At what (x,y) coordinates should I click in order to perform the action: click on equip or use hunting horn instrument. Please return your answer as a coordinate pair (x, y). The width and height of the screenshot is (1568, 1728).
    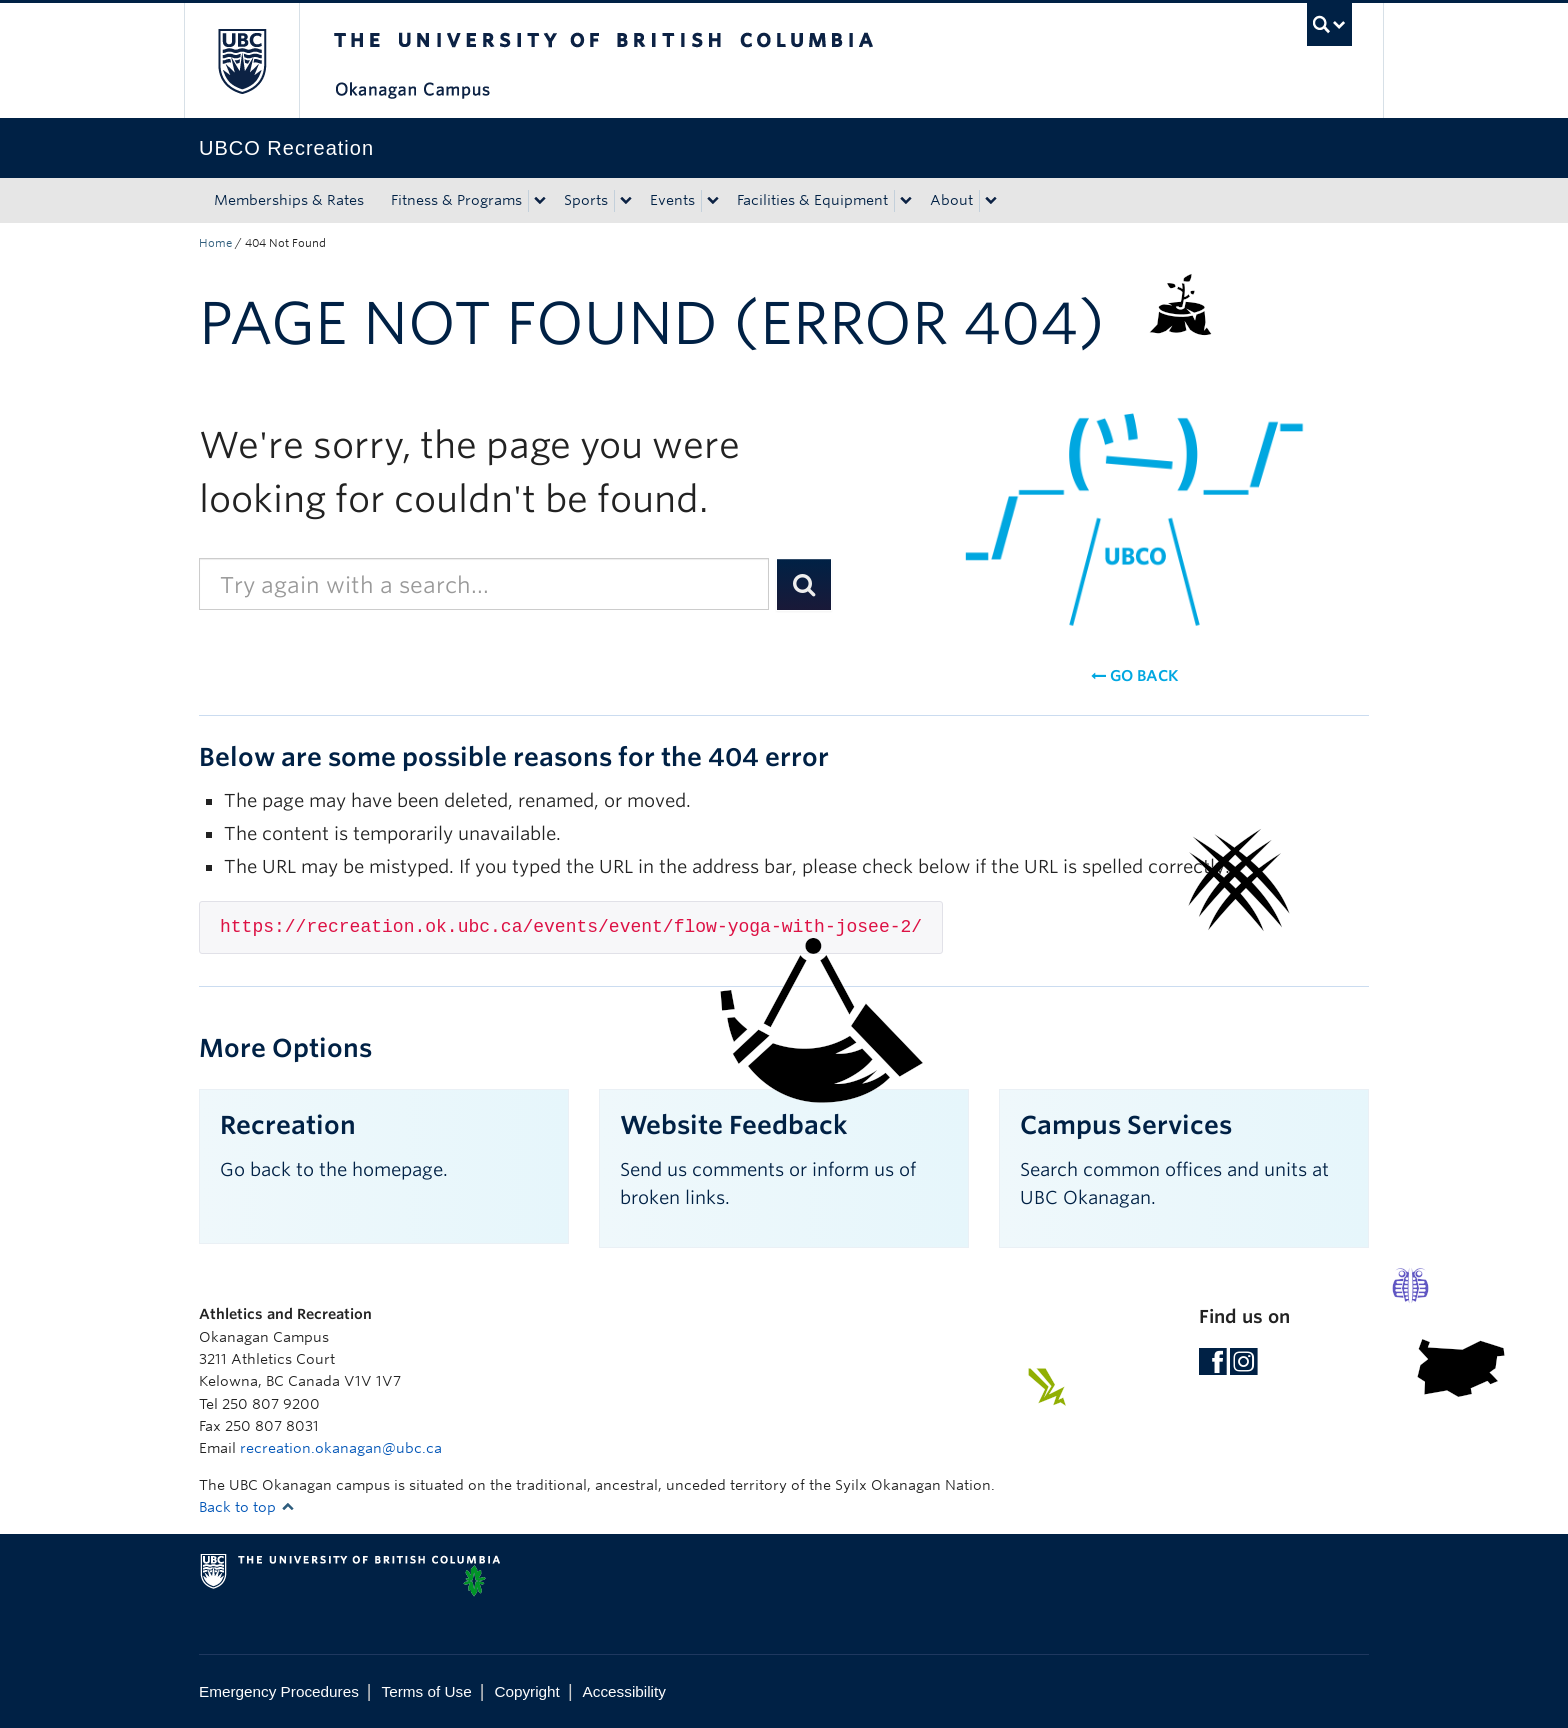
    Looking at the image, I should click on (820, 1030).